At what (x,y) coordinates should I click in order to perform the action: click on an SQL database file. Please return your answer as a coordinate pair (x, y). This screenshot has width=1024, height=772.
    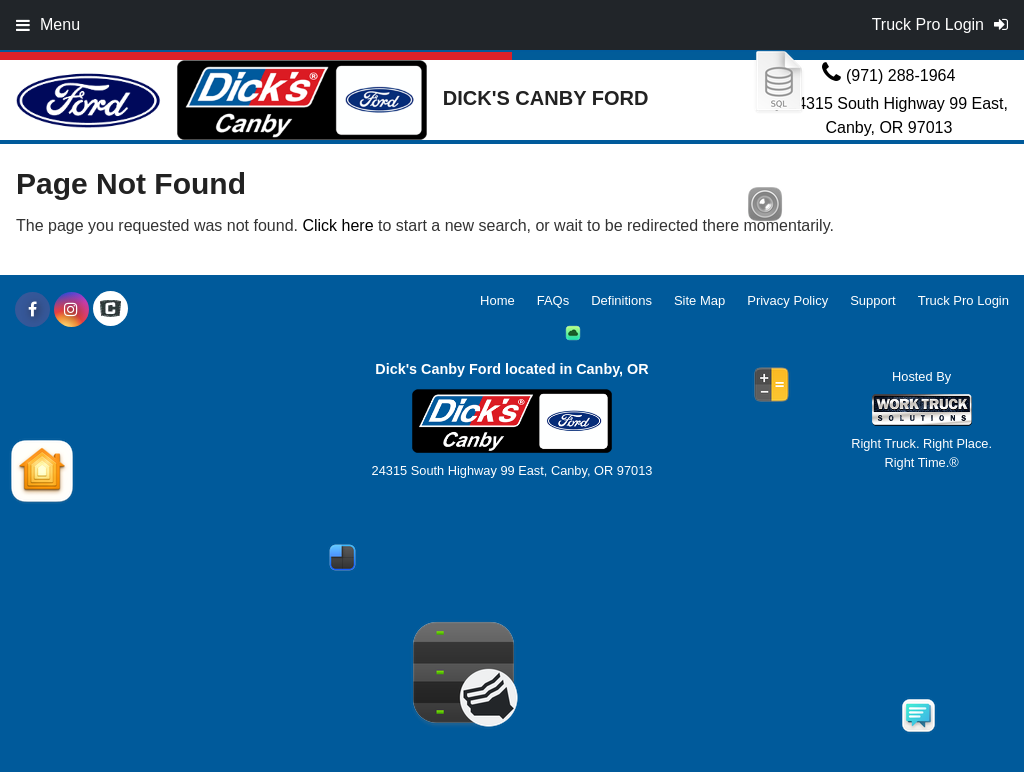
    Looking at the image, I should click on (779, 82).